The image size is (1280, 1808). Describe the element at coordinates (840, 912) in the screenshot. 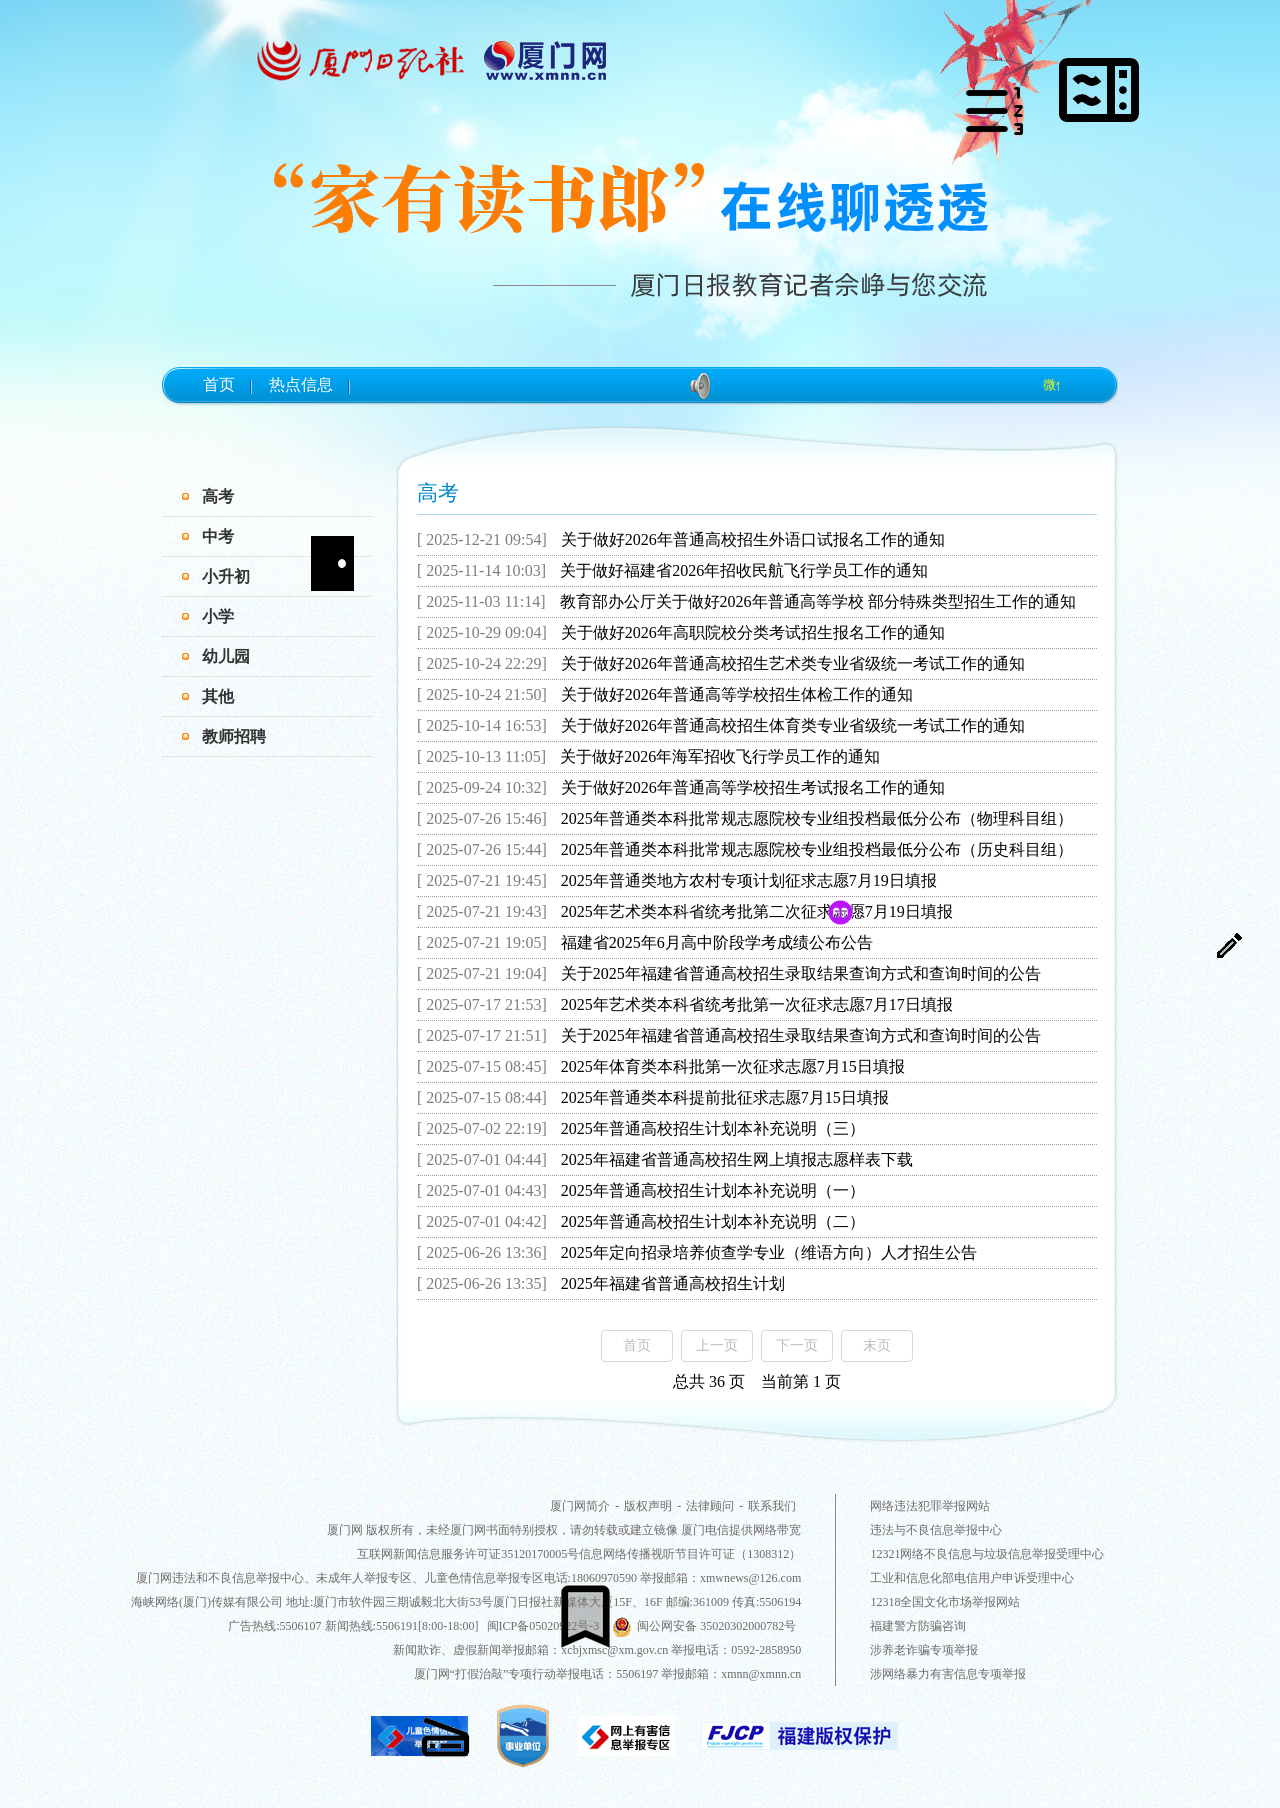

I see `indicates sponsored or advertisement content` at that location.